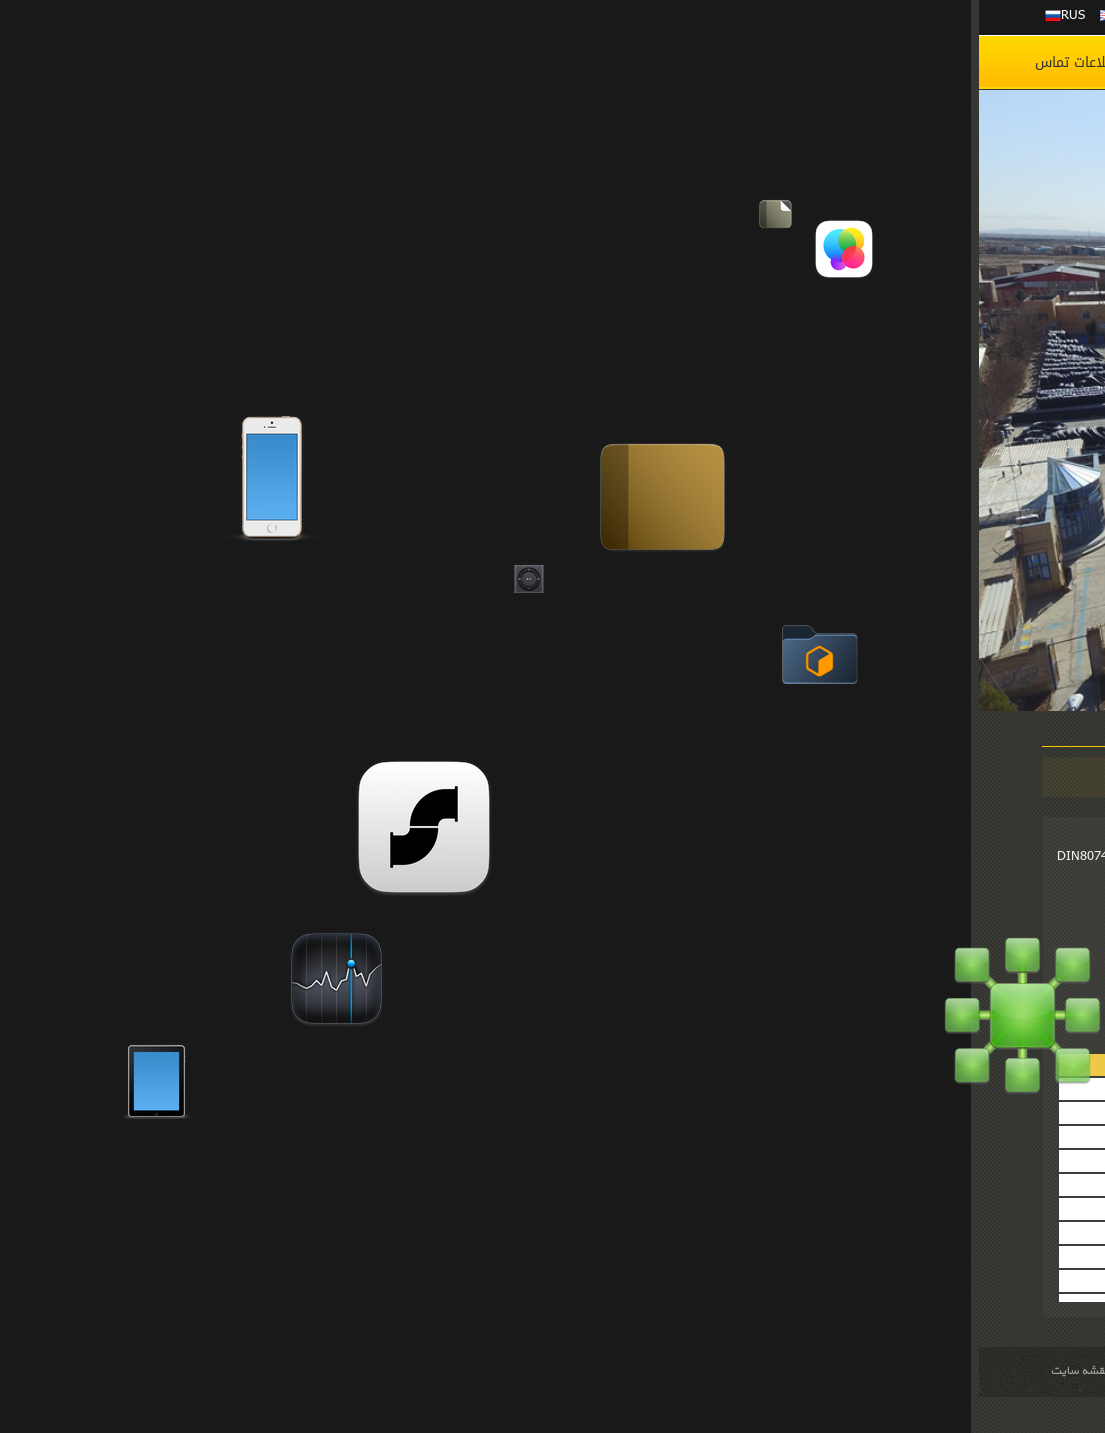 This screenshot has width=1105, height=1433. I want to click on connected iPhone SE device, so click(272, 479).